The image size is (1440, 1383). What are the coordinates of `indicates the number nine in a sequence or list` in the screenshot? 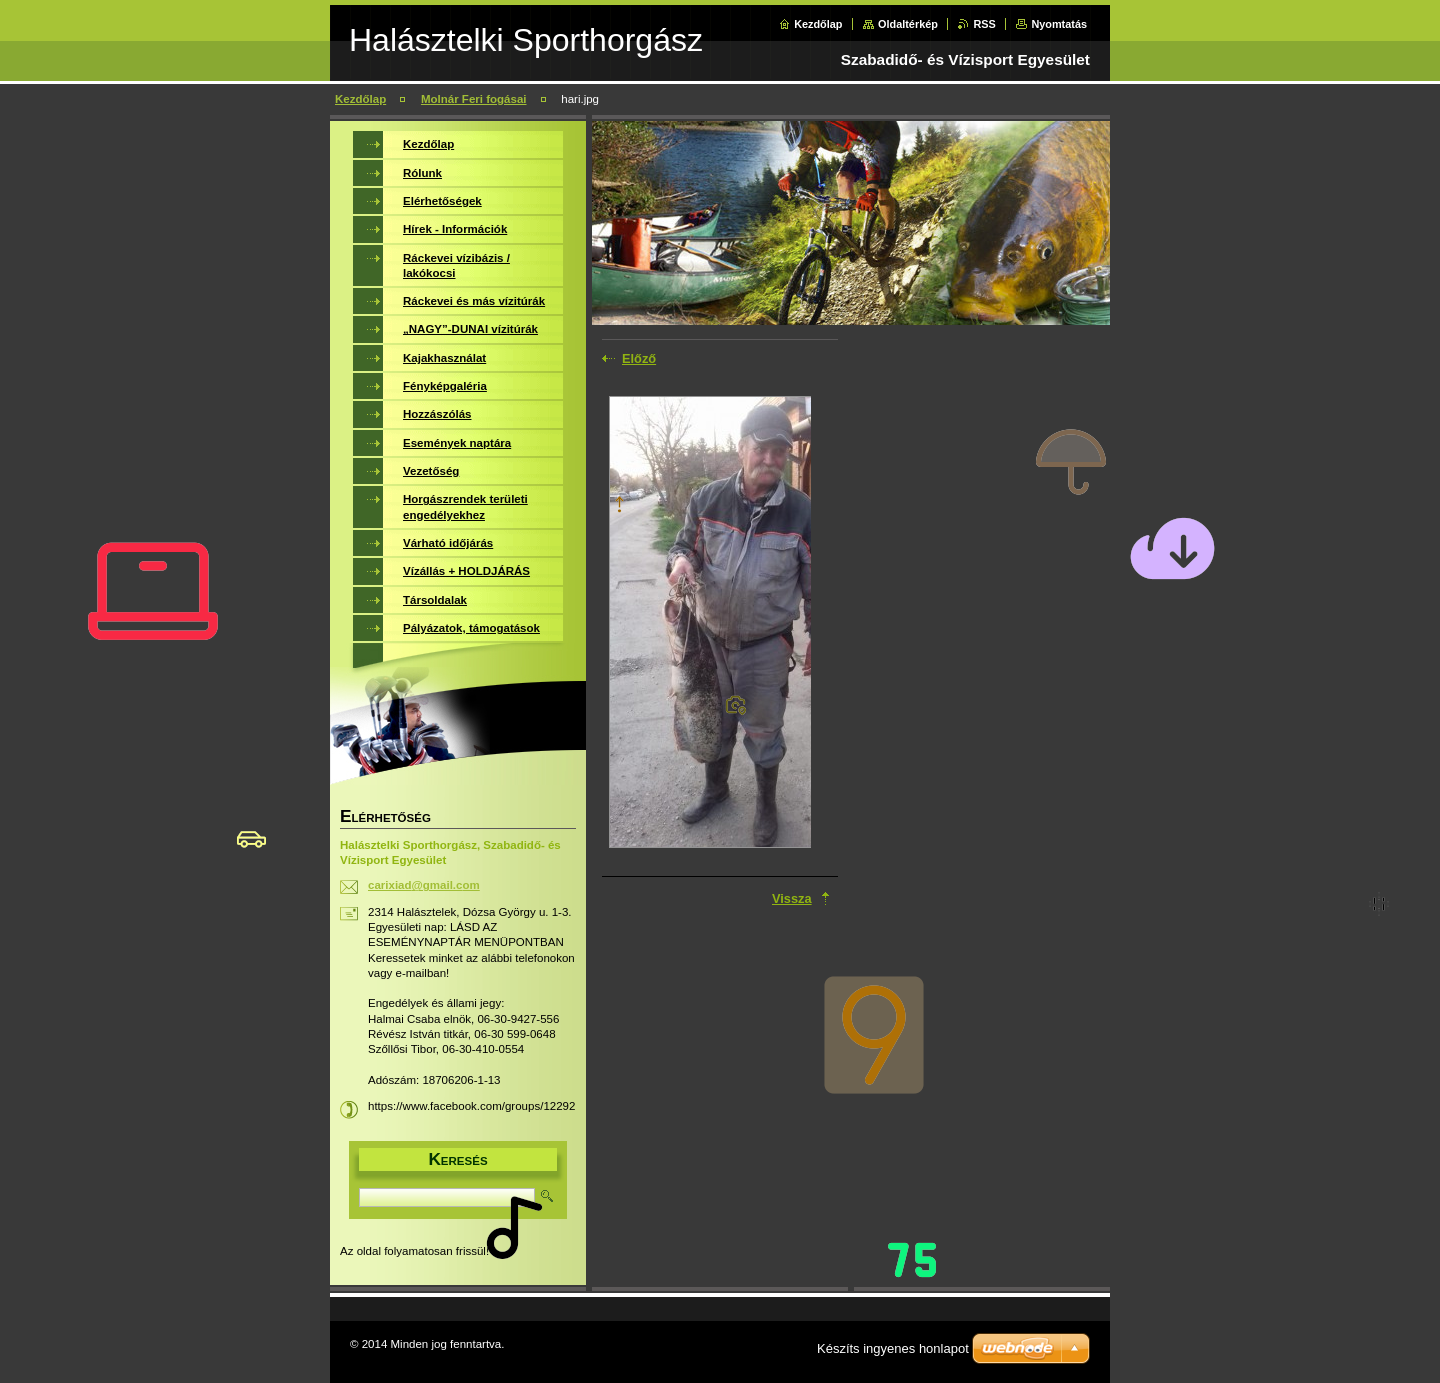 It's located at (874, 1035).